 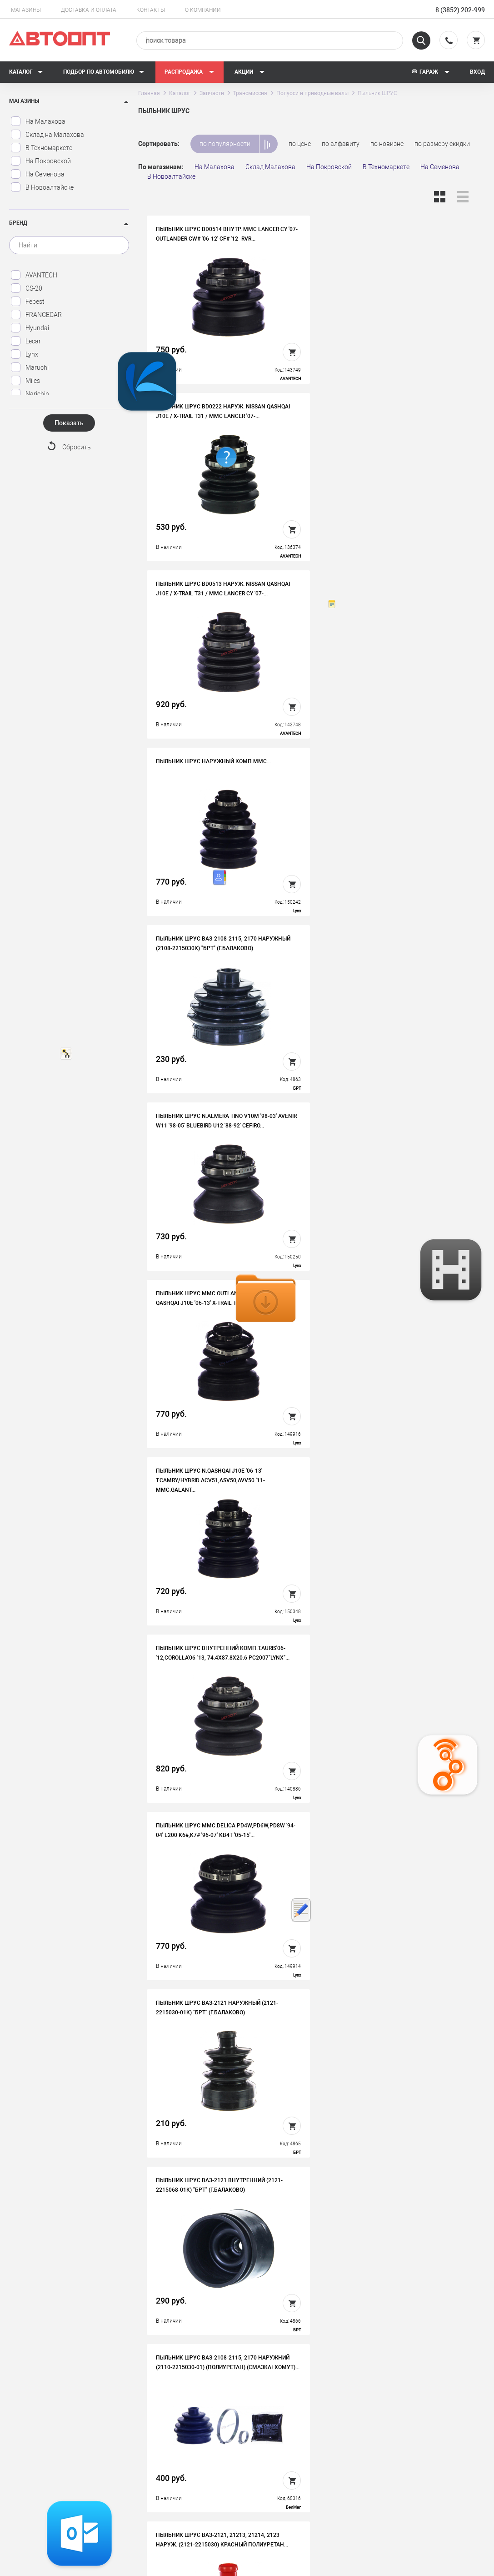 What do you see at coordinates (79, 2533) in the screenshot?
I see `open Microsoft Outlook email app` at bounding box center [79, 2533].